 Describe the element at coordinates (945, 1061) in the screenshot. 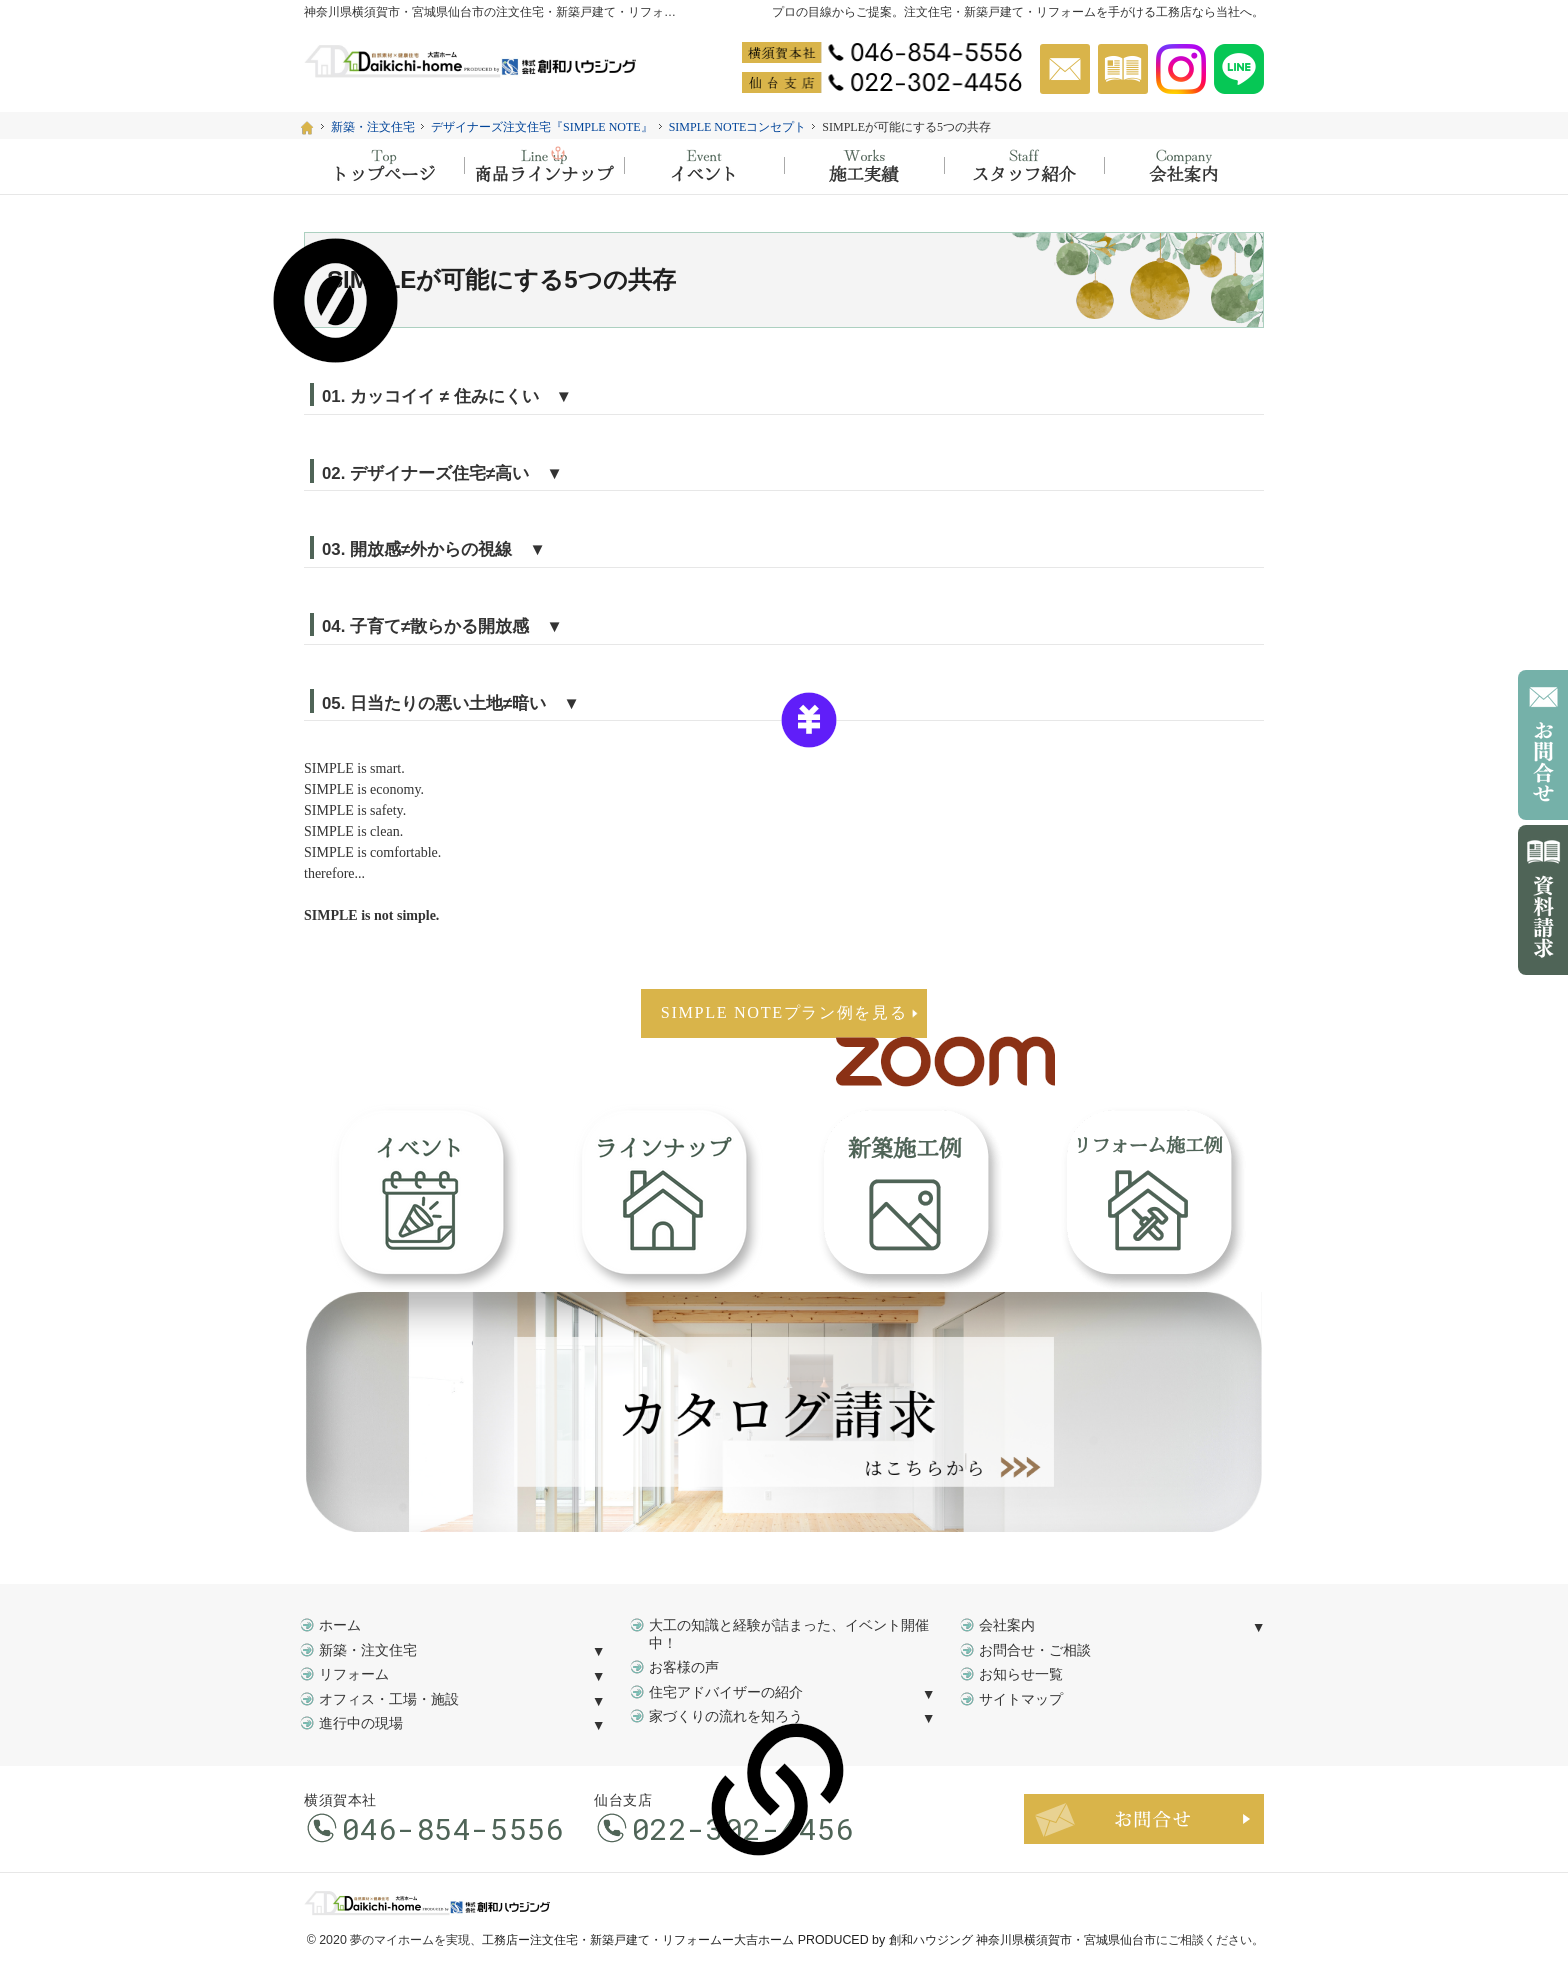

I see `open Zoom video conferencing app` at that location.